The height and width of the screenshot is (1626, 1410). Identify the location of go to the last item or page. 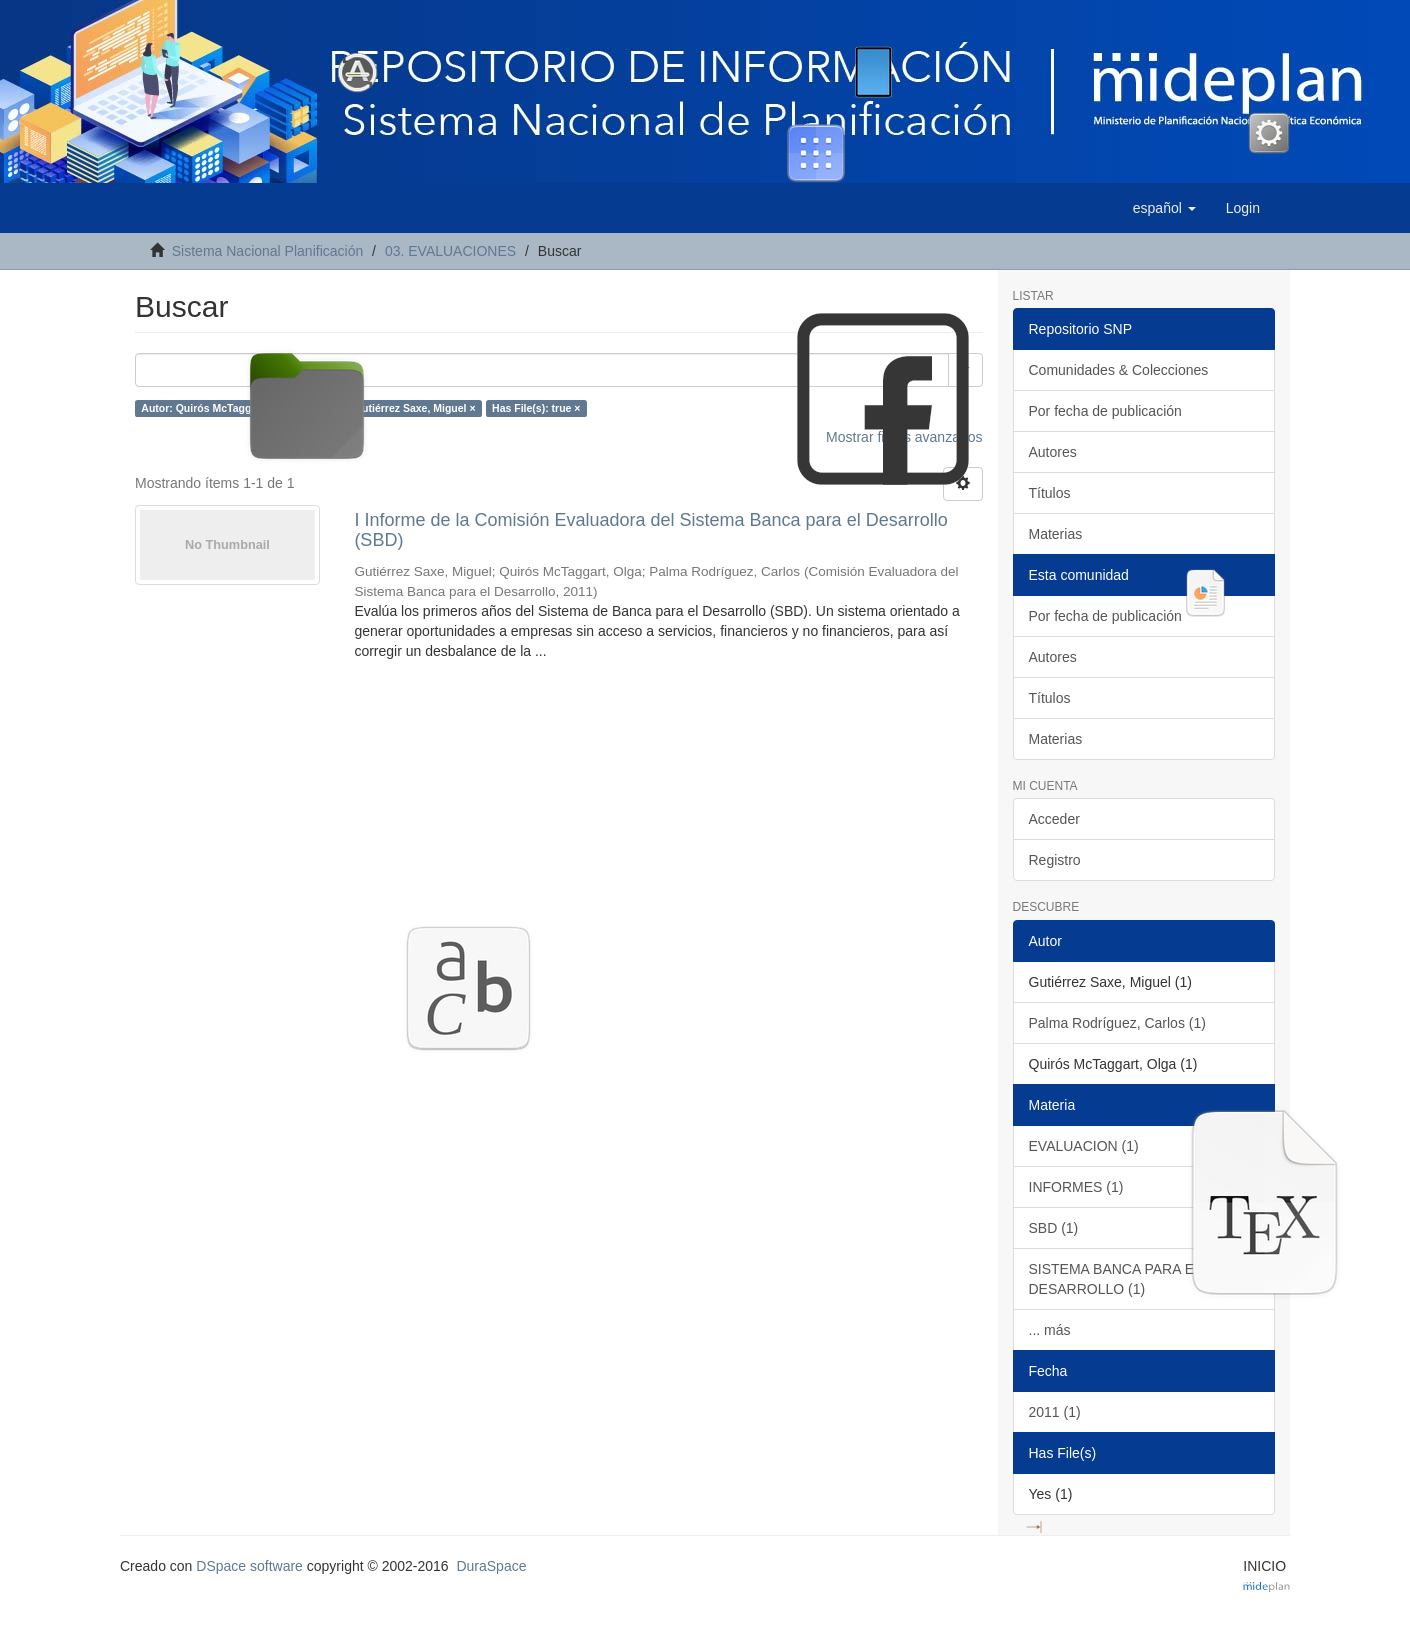
(1034, 1527).